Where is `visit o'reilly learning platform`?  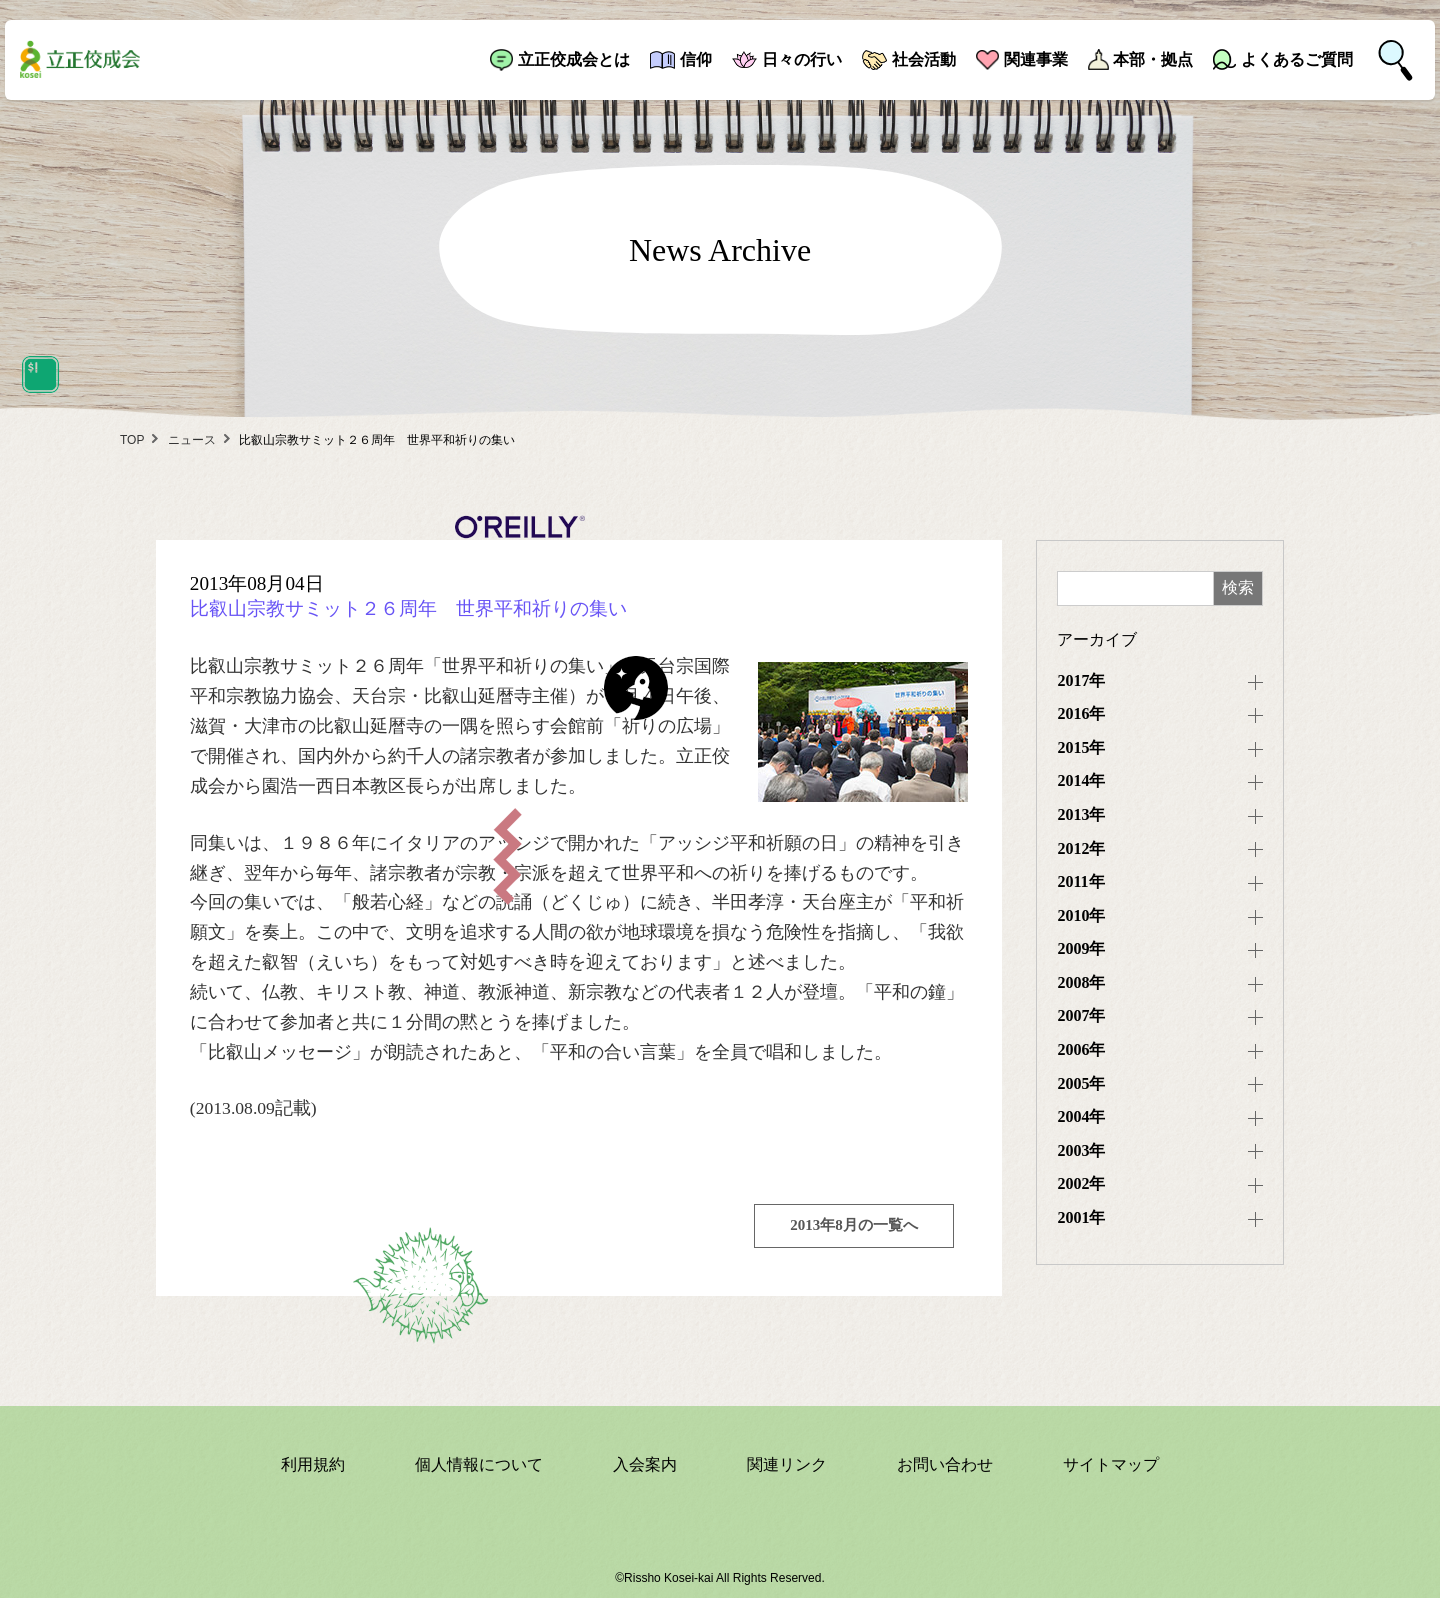 visit o'reilly learning platform is located at coordinates (520, 527).